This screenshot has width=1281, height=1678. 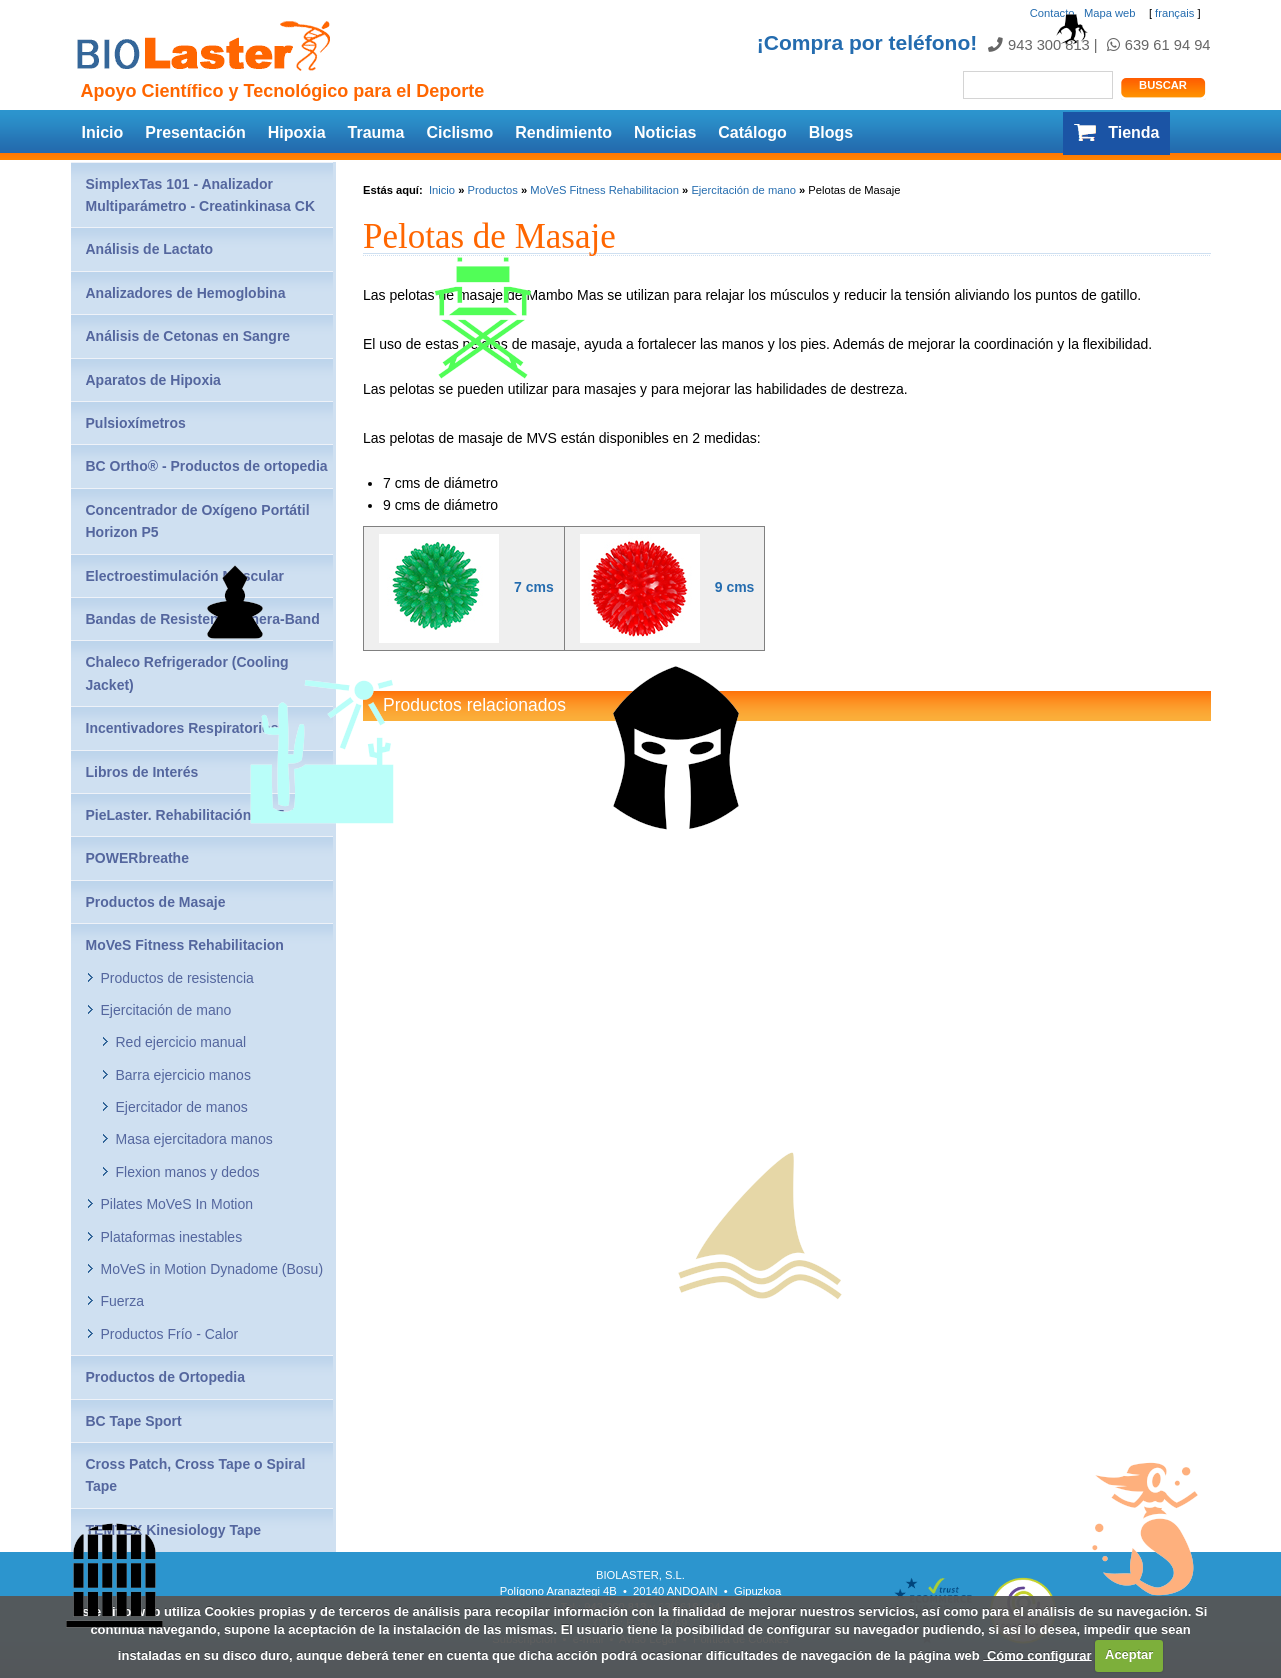 What do you see at coordinates (322, 752) in the screenshot?
I see `indicates desert or arid climate zone` at bounding box center [322, 752].